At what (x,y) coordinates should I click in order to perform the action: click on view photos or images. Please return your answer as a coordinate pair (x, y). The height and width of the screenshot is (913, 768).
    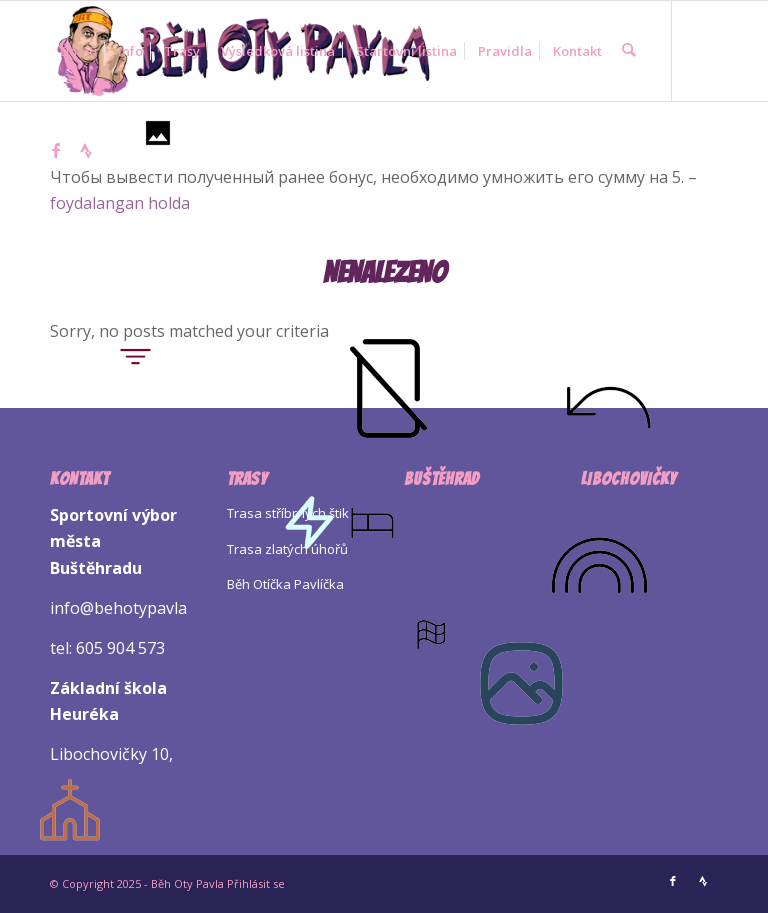
    Looking at the image, I should click on (158, 133).